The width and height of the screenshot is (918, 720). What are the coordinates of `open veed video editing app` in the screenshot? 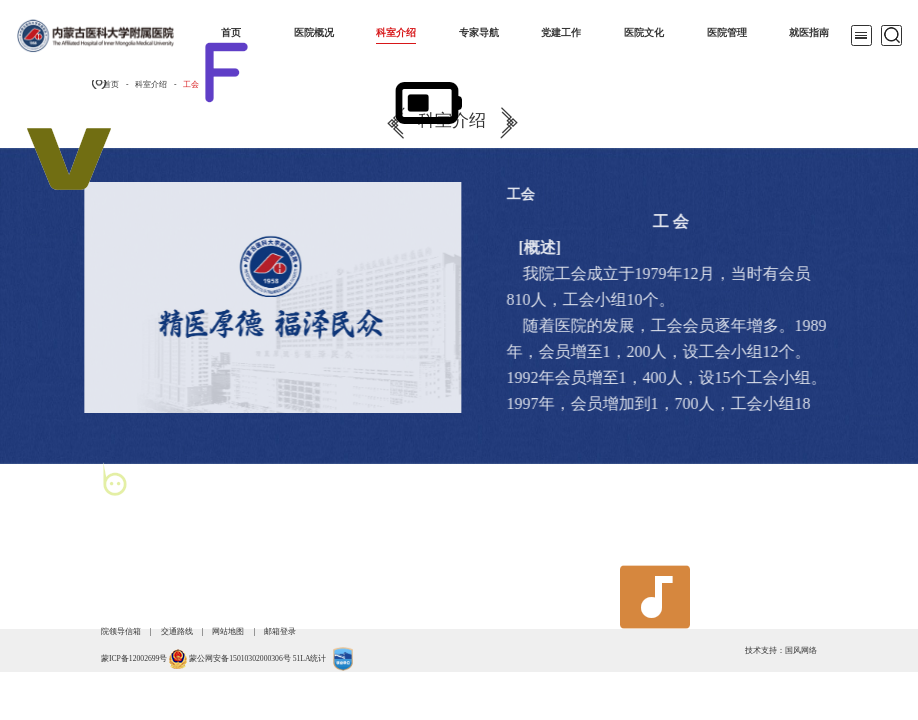 It's located at (69, 159).